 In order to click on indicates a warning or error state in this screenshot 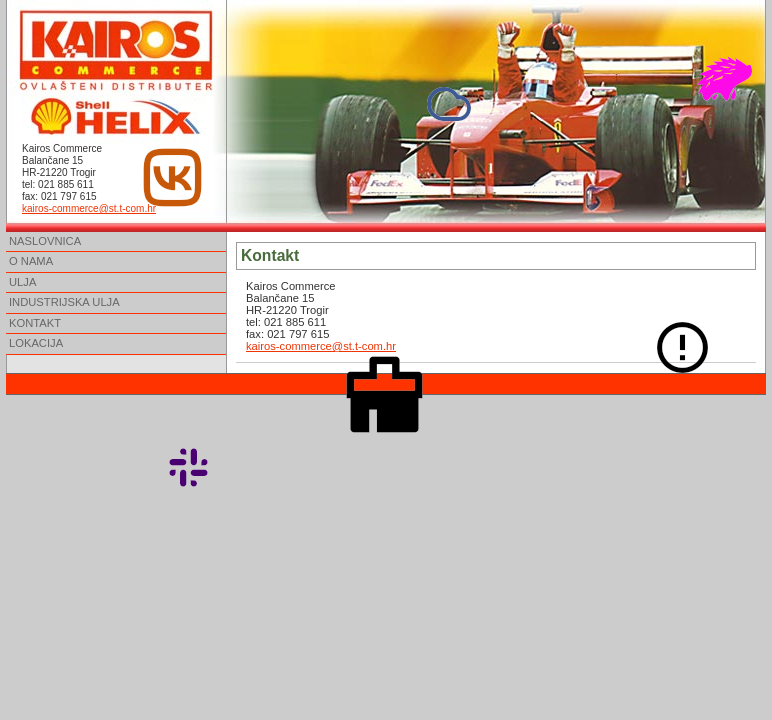, I will do `click(682, 347)`.